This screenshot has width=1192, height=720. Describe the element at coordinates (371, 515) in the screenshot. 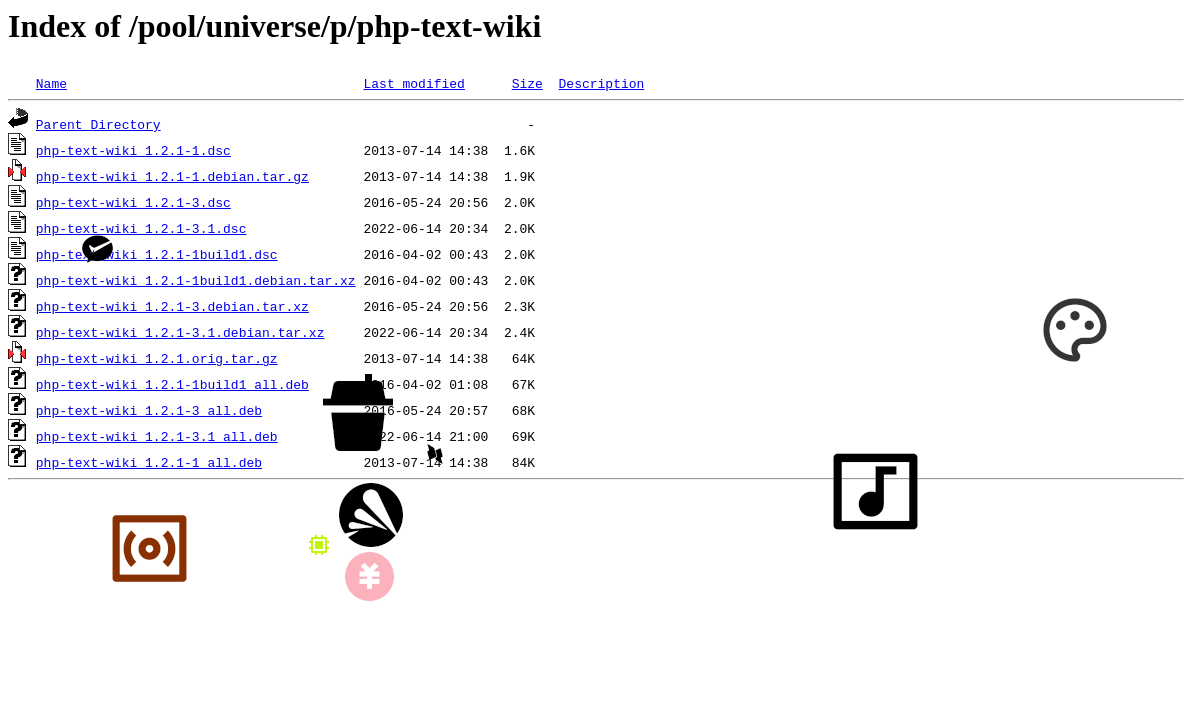

I see `open avast antivirus application` at that location.